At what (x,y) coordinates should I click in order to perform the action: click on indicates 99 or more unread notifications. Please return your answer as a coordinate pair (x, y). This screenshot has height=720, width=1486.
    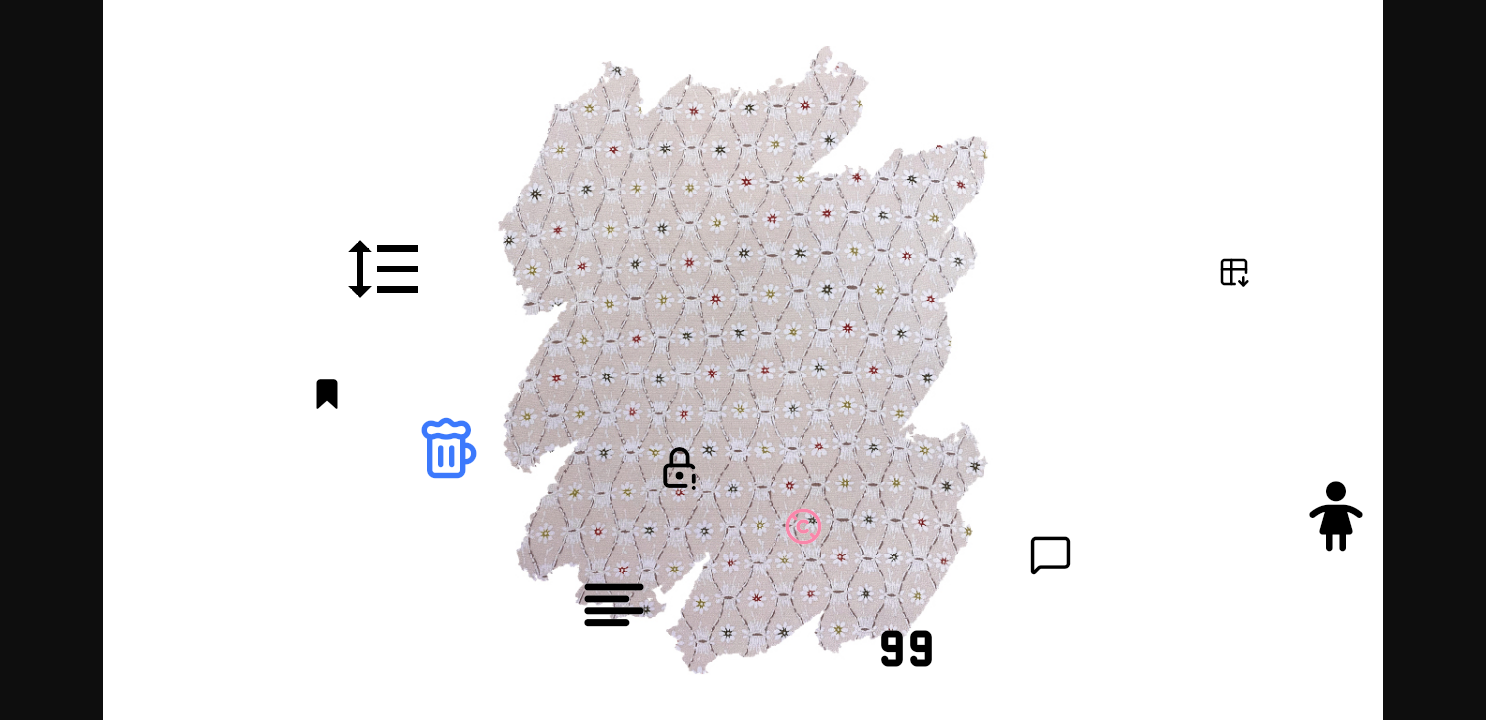
    Looking at the image, I should click on (906, 648).